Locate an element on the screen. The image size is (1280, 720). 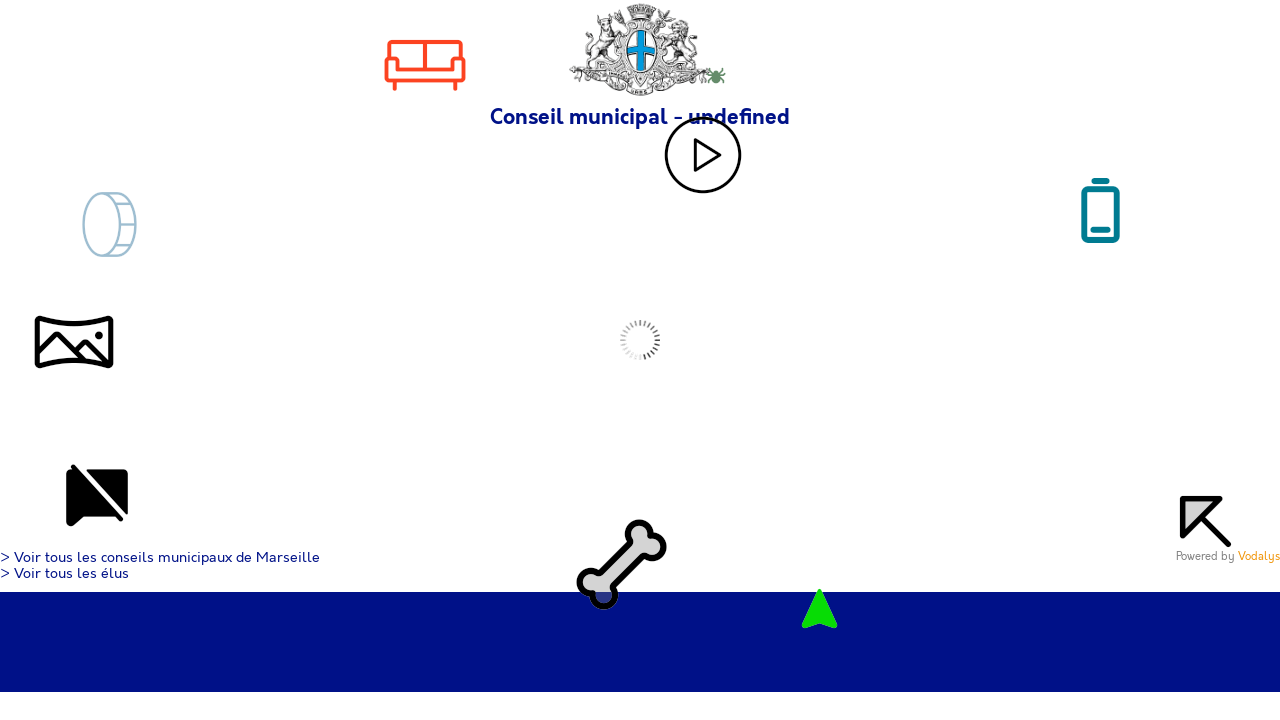
indicates low battery level is located at coordinates (1100, 210).